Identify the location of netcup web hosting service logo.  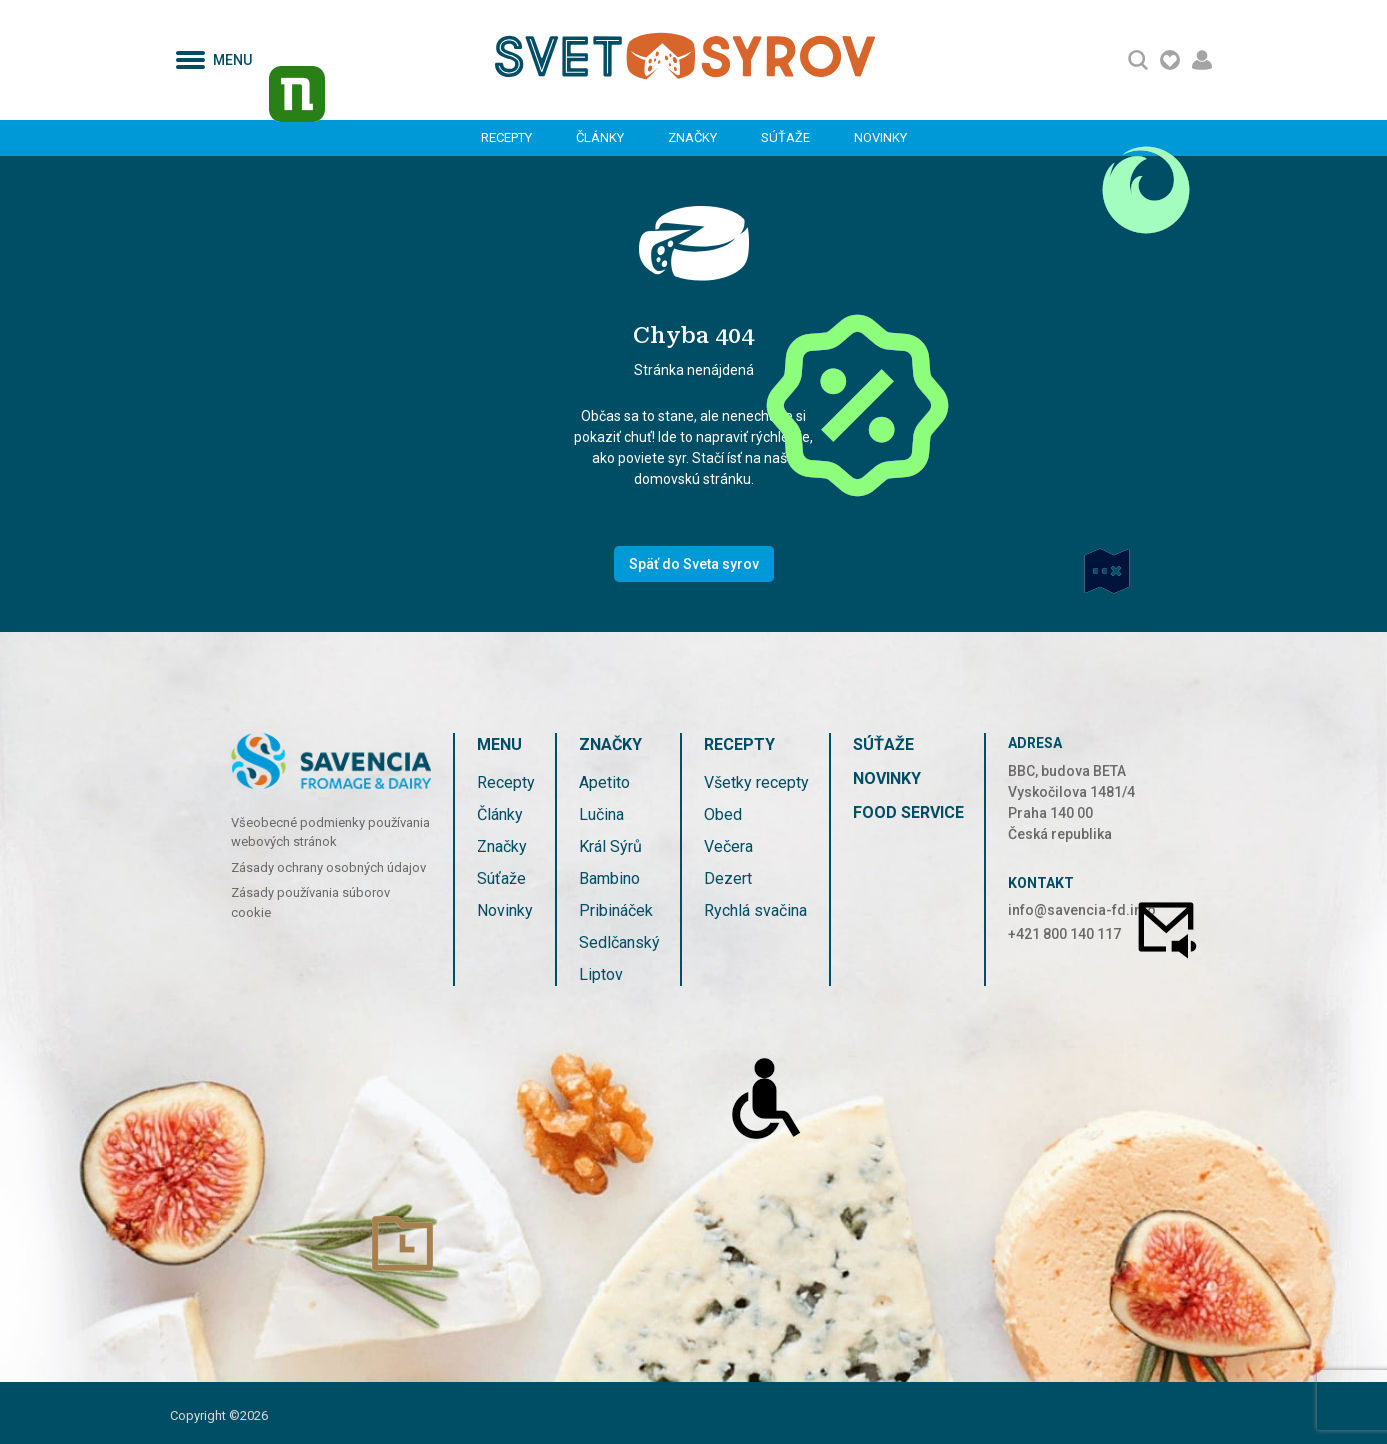
(297, 94).